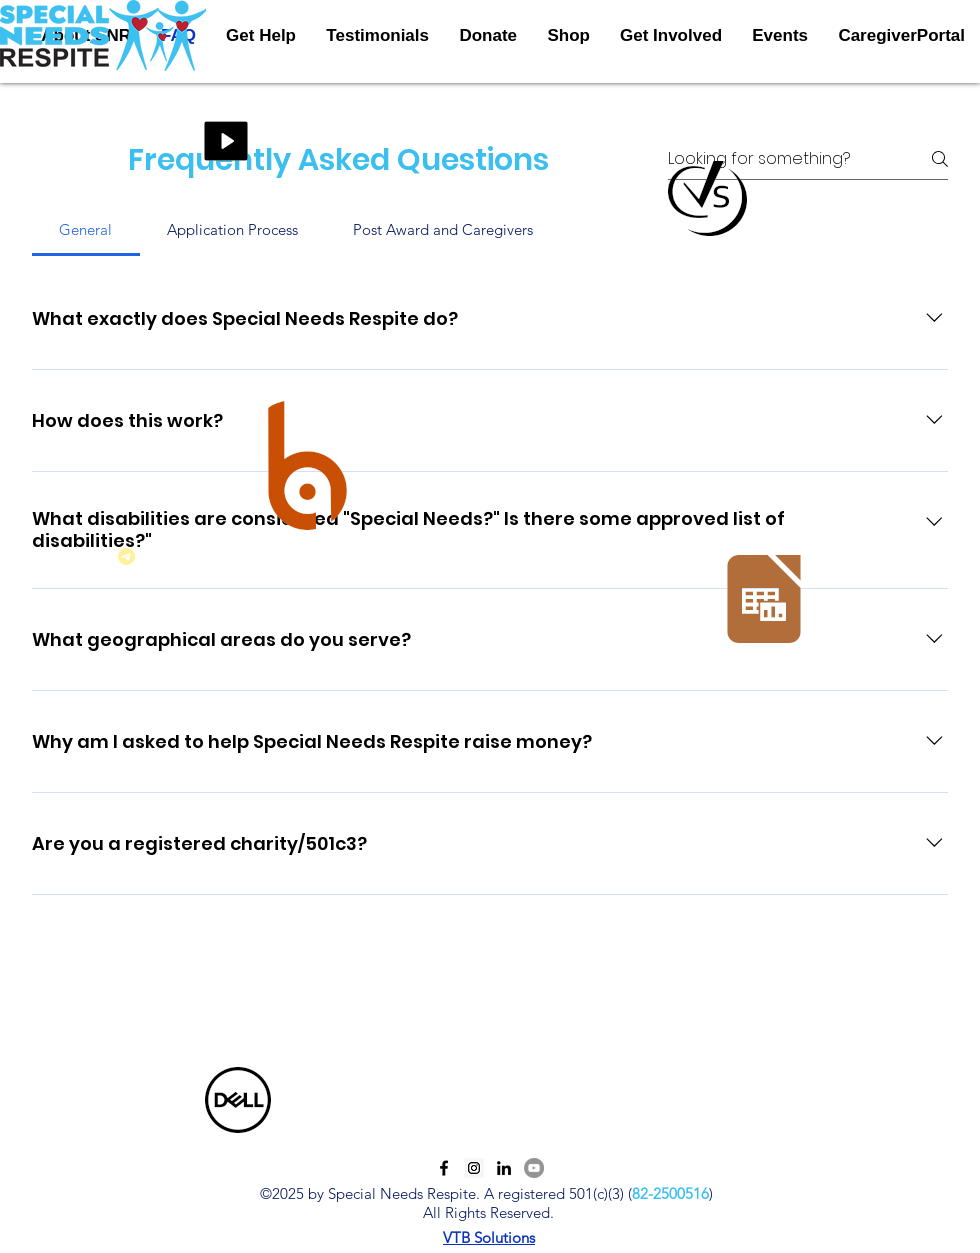 The height and width of the screenshot is (1253, 980). What do you see at coordinates (126, 556) in the screenshot?
I see `open Telegram messaging app` at bounding box center [126, 556].